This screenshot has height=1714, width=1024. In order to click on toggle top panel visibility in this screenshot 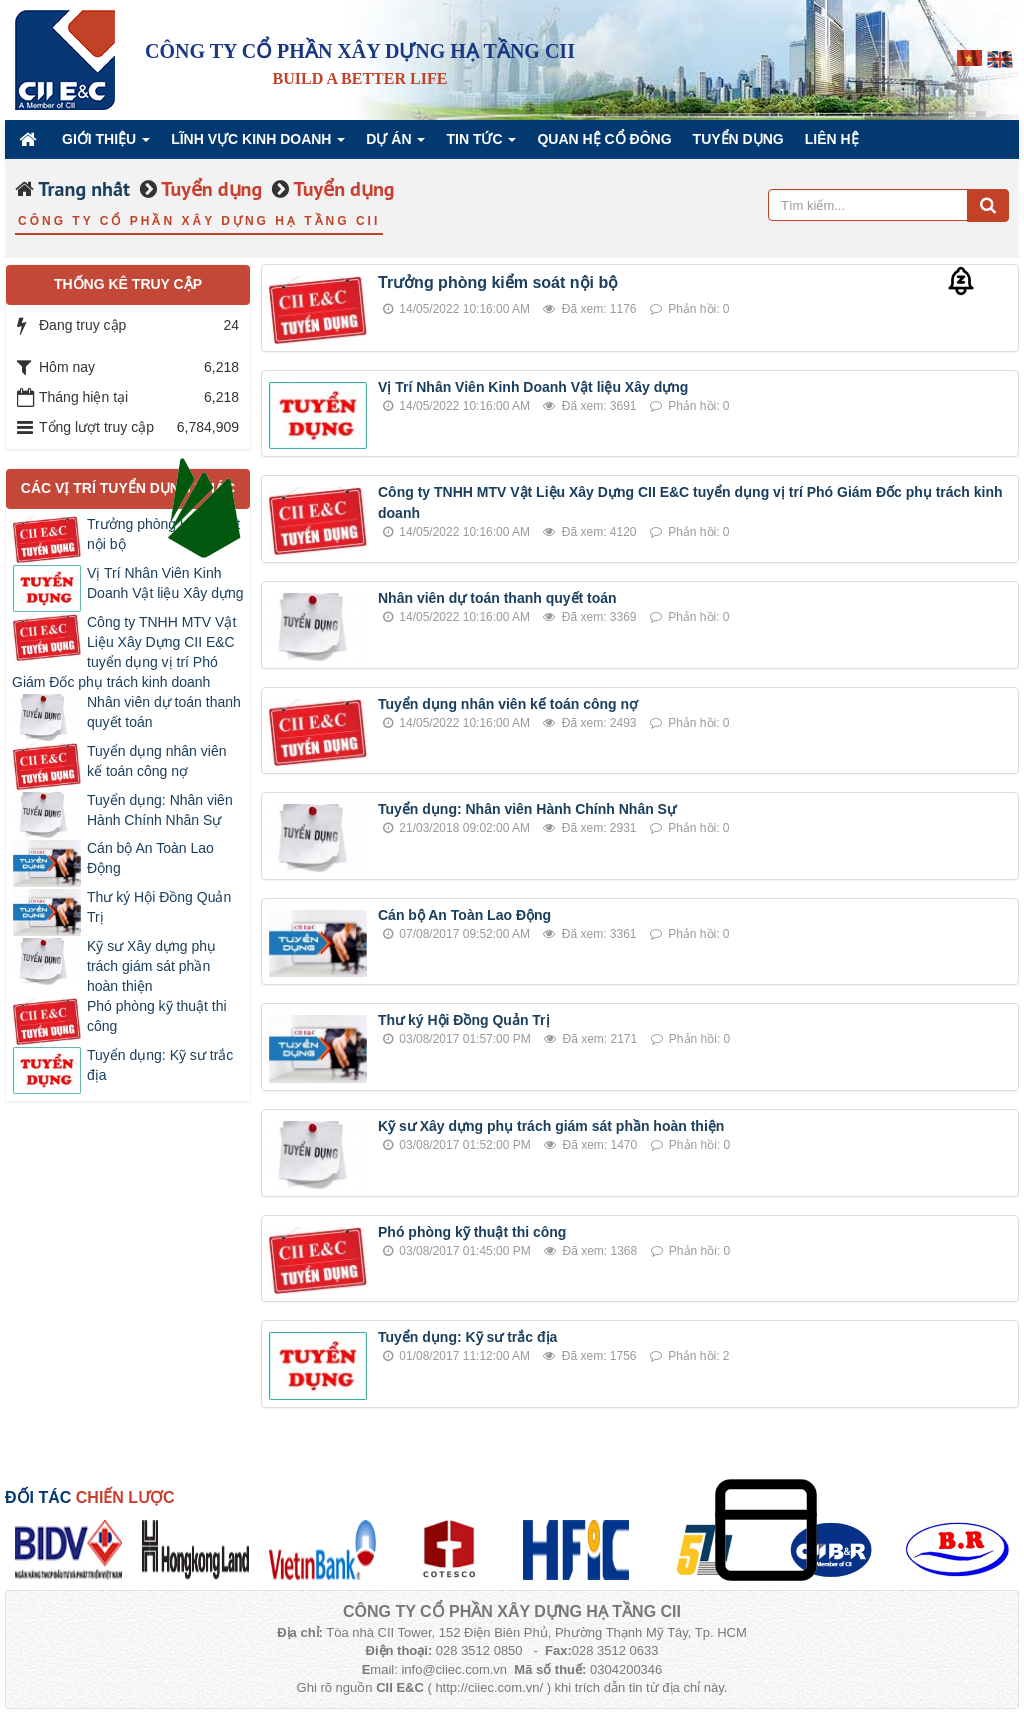, I will do `click(766, 1530)`.